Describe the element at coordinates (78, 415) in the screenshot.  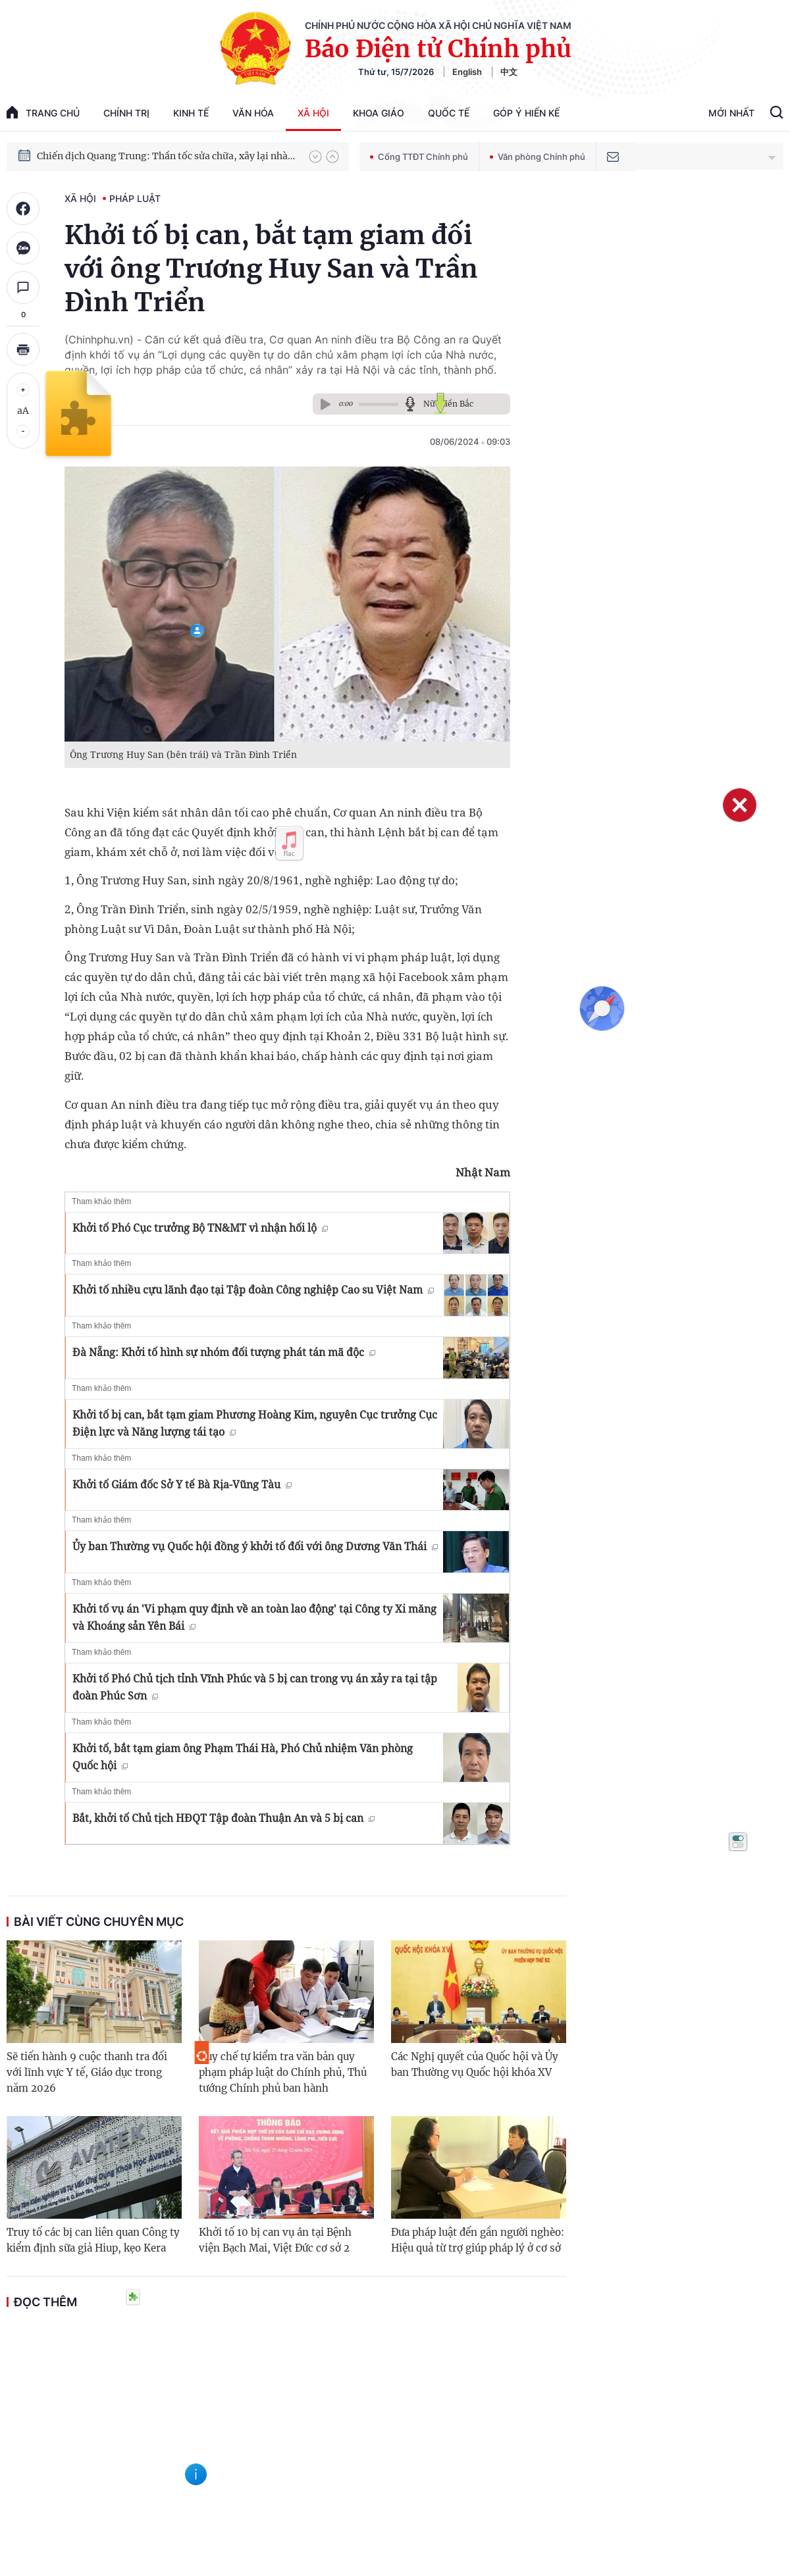
I see `a plugin-generated file type` at that location.